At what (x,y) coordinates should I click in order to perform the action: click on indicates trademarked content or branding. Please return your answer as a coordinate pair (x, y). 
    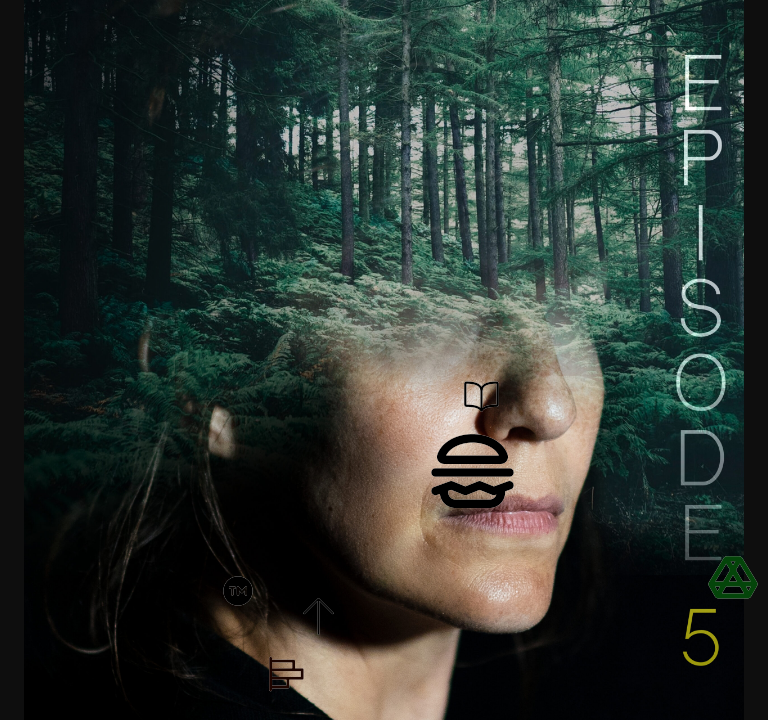
    Looking at the image, I should click on (238, 591).